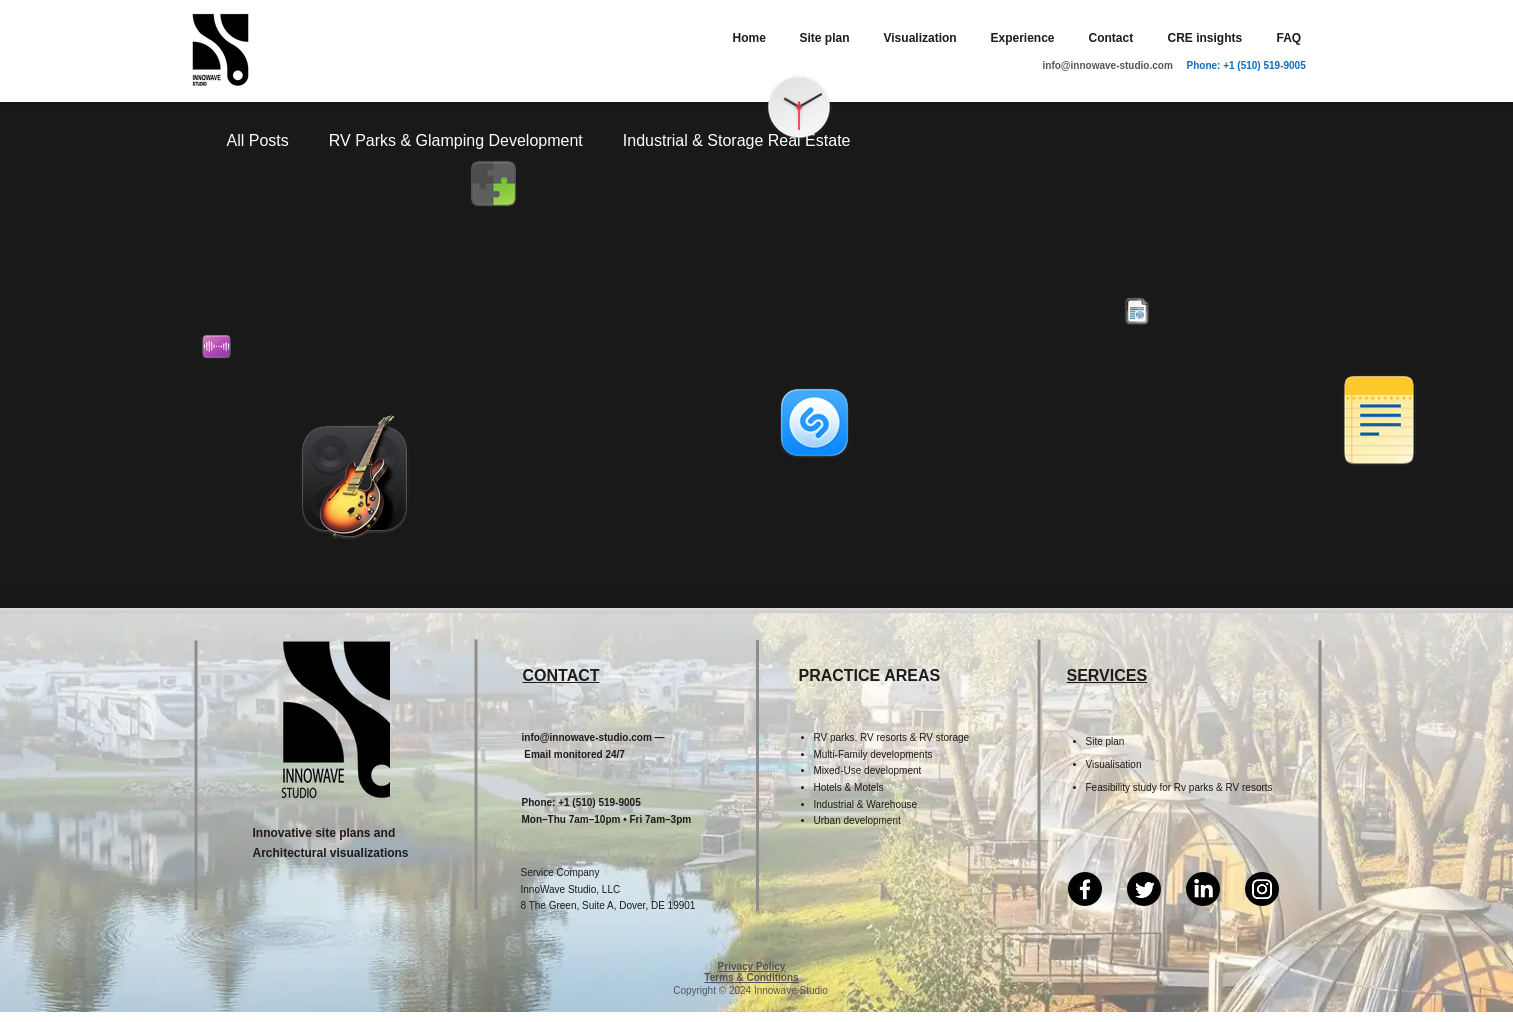 Image resolution: width=1513 pixels, height=1022 pixels. Describe the element at coordinates (1137, 311) in the screenshot. I see `a libreoffice web document file` at that location.